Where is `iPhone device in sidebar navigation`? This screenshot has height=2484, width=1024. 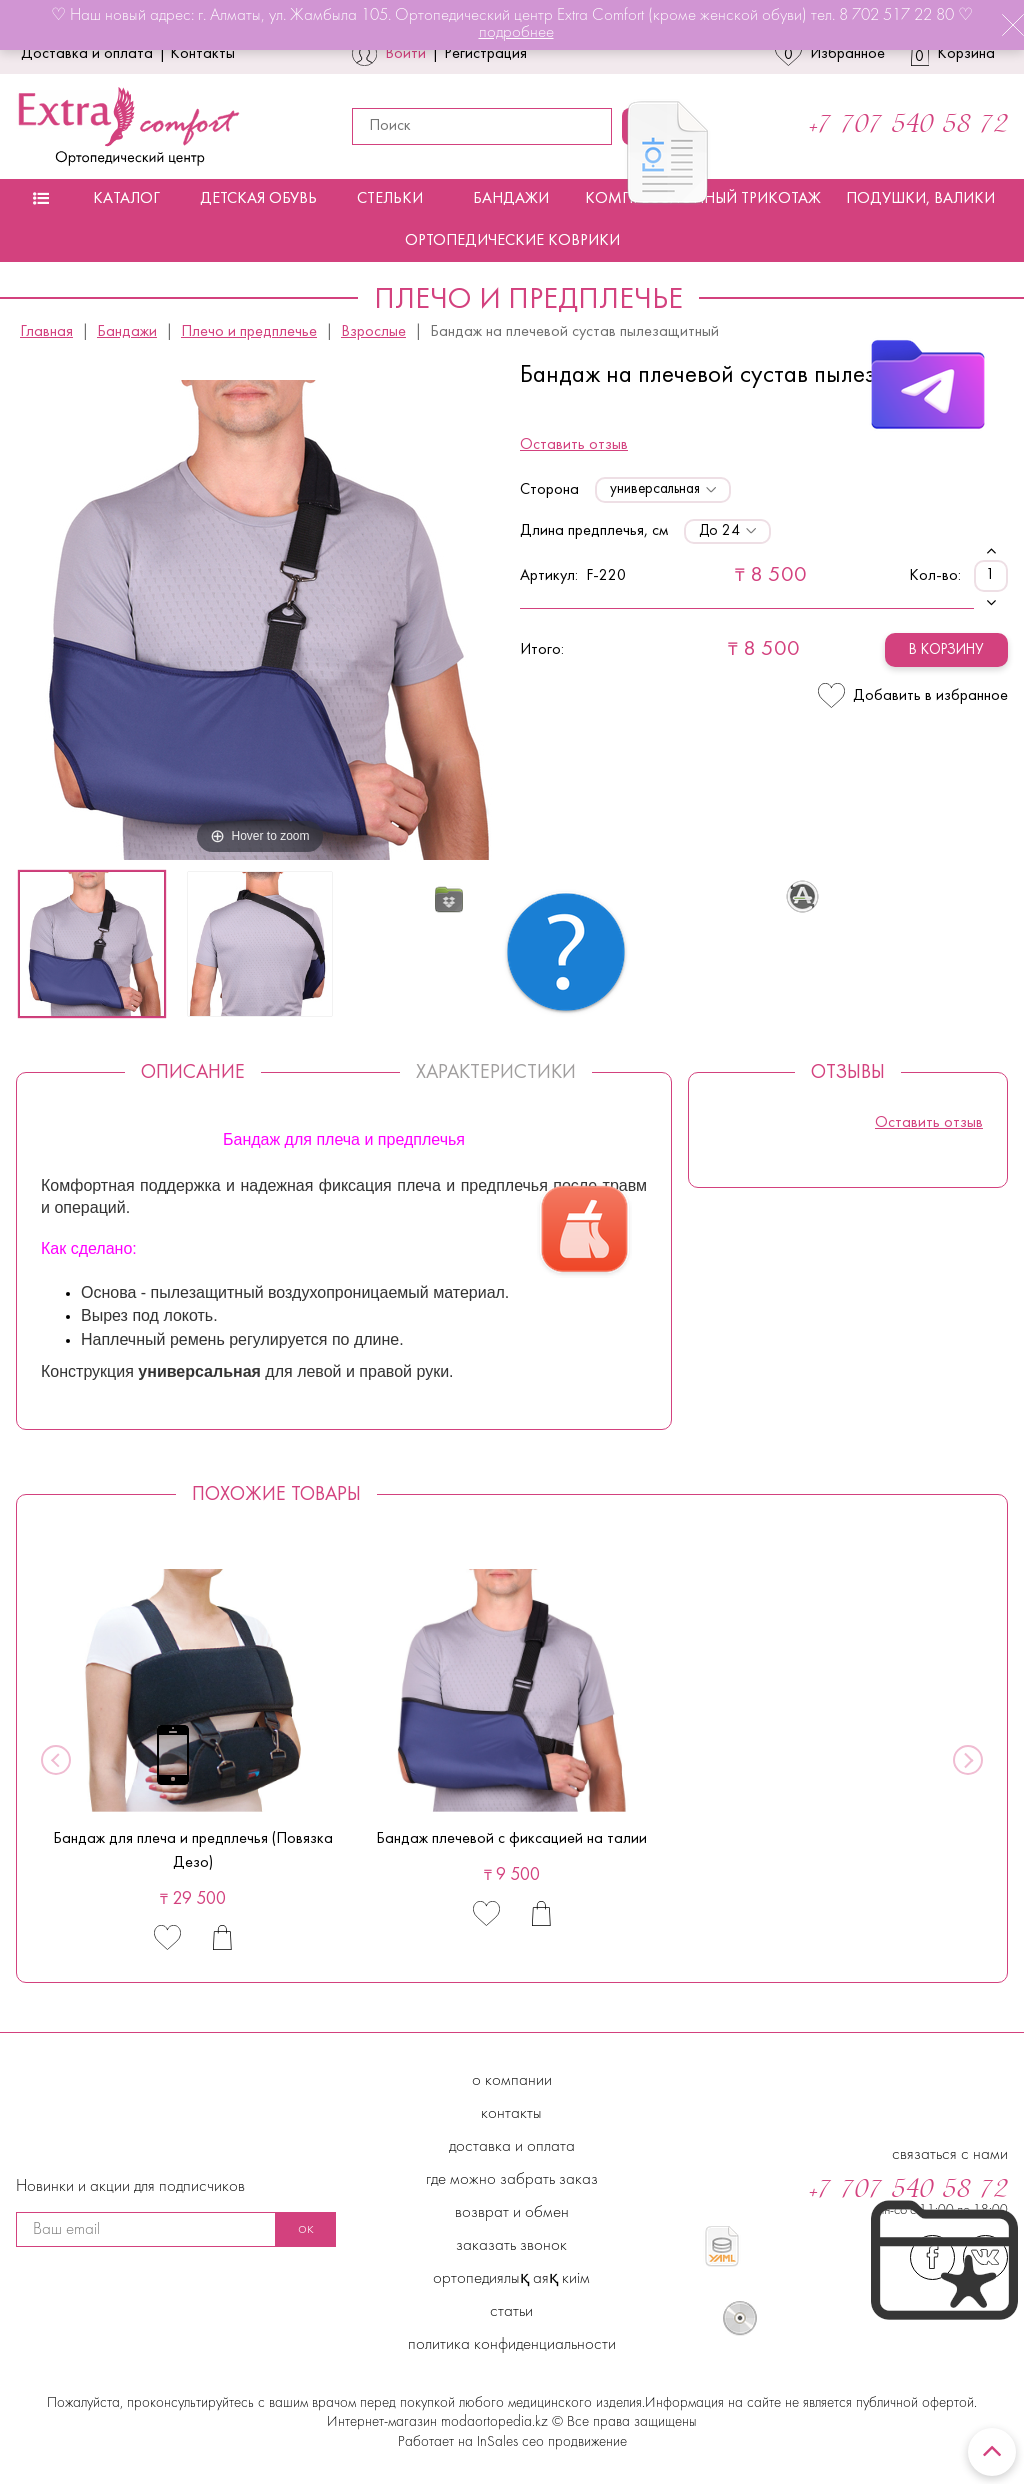 iPhone device in sidebar navigation is located at coordinates (173, 1755).